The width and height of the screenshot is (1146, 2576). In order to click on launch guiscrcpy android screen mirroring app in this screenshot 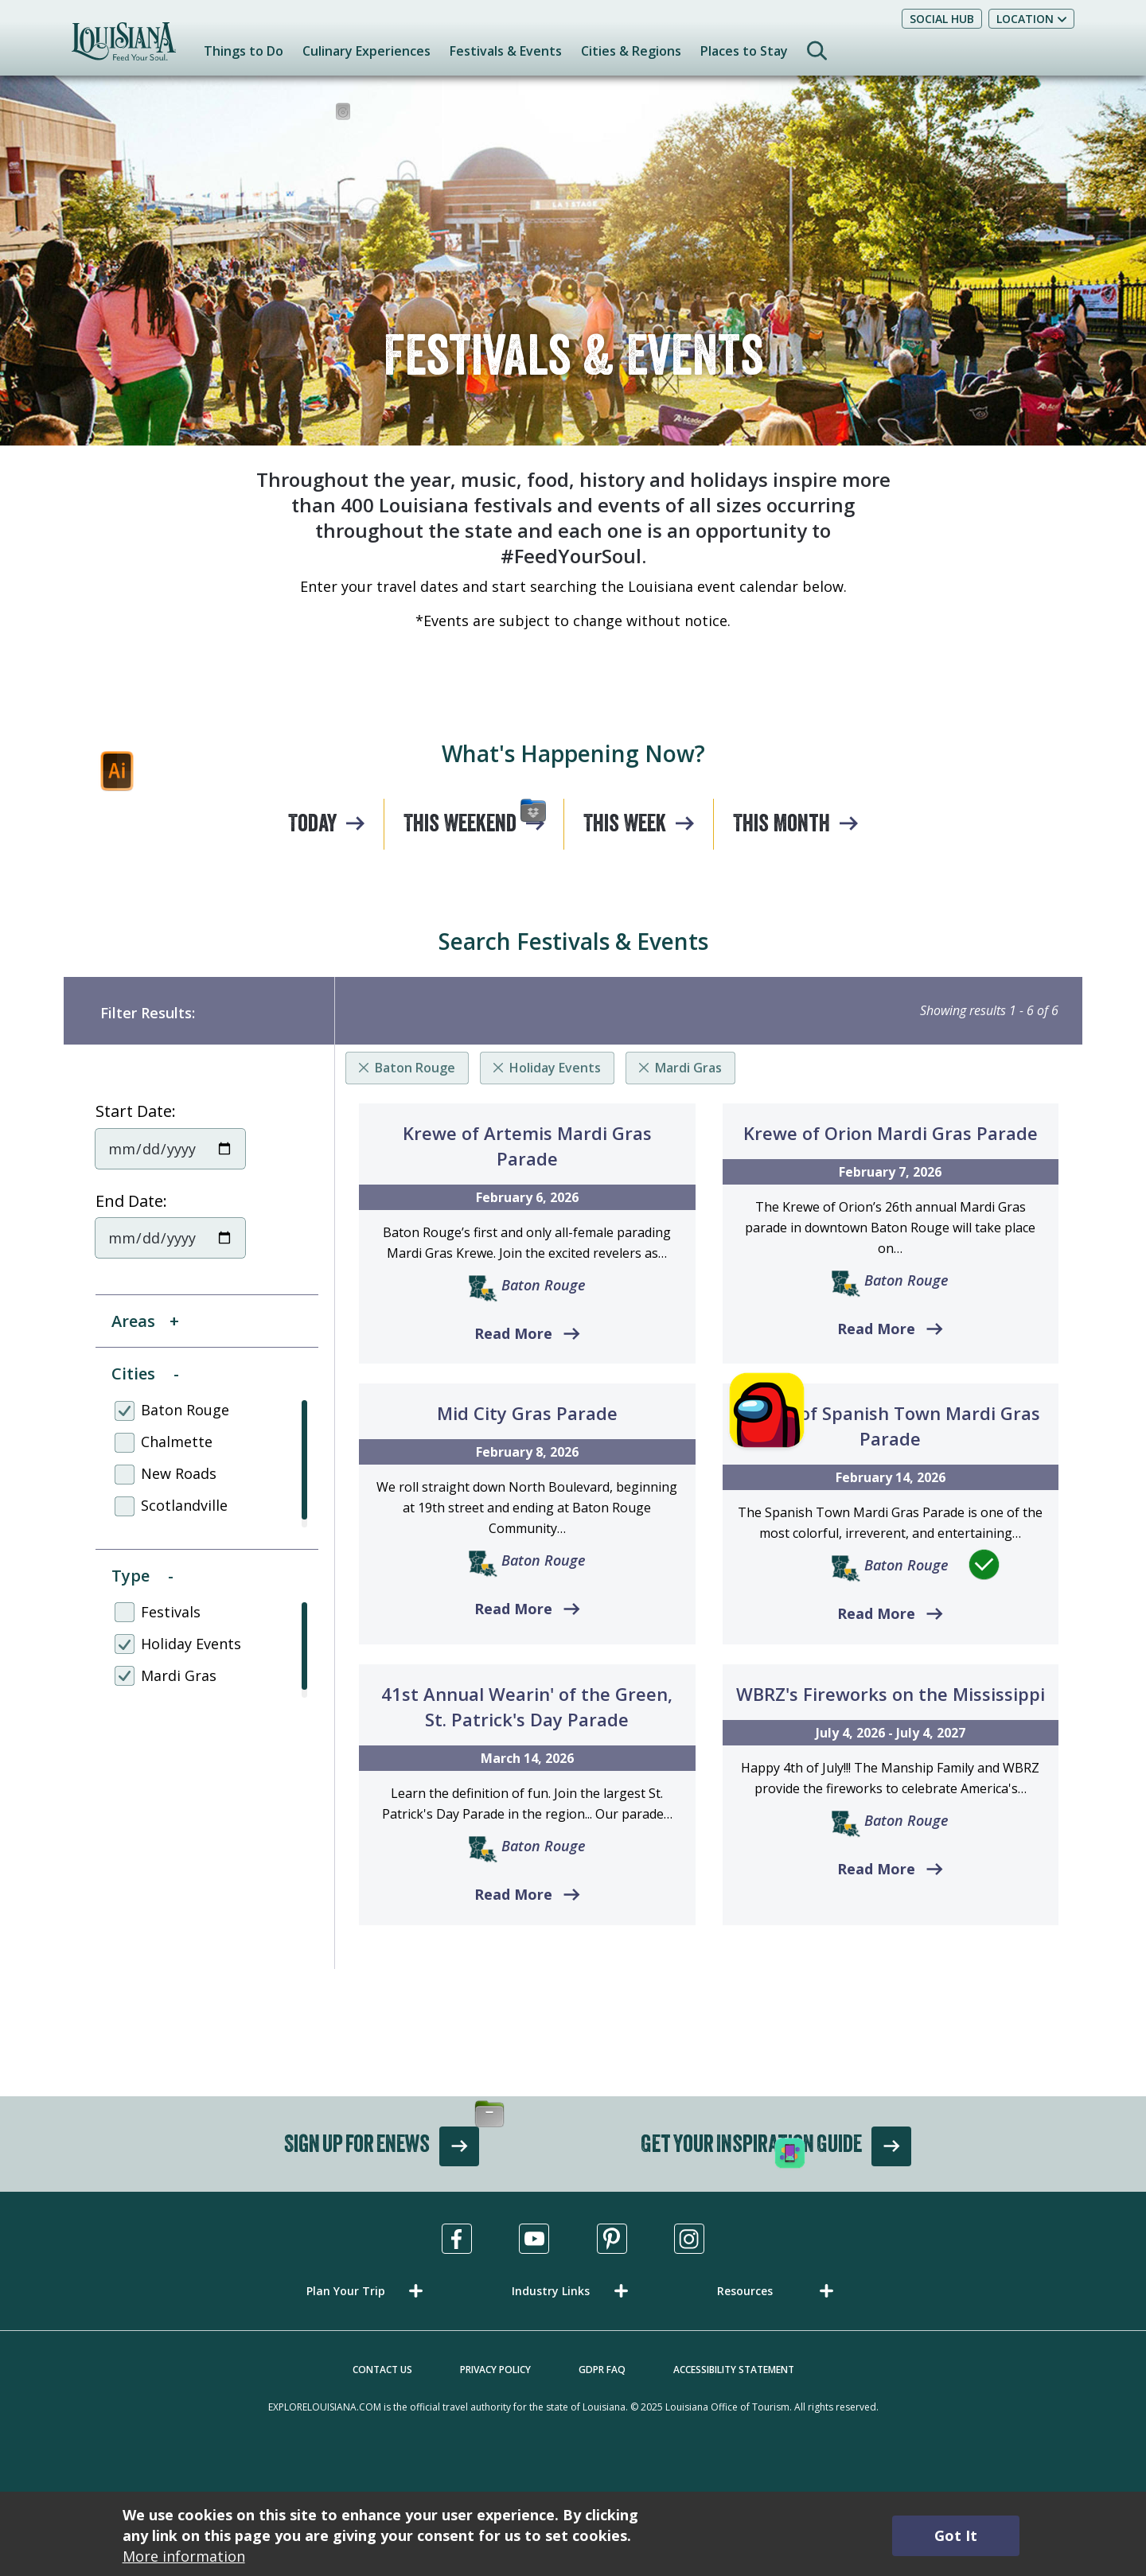, I will do `click(789, 2153)`.